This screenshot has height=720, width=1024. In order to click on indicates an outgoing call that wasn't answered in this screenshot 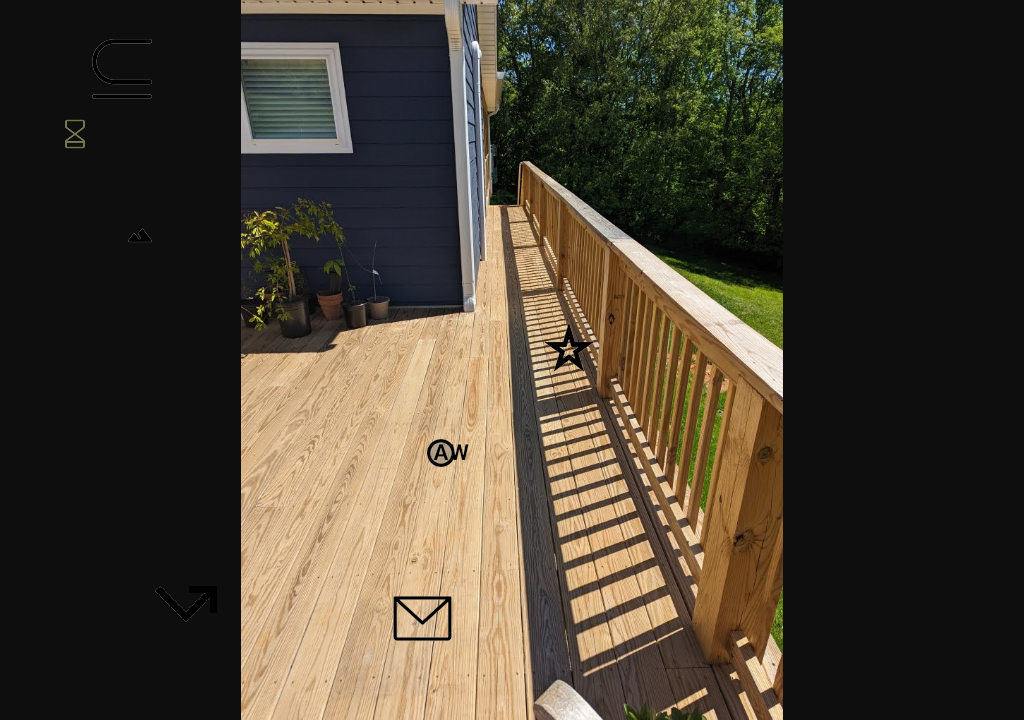, I will do `click(186, 603)`.